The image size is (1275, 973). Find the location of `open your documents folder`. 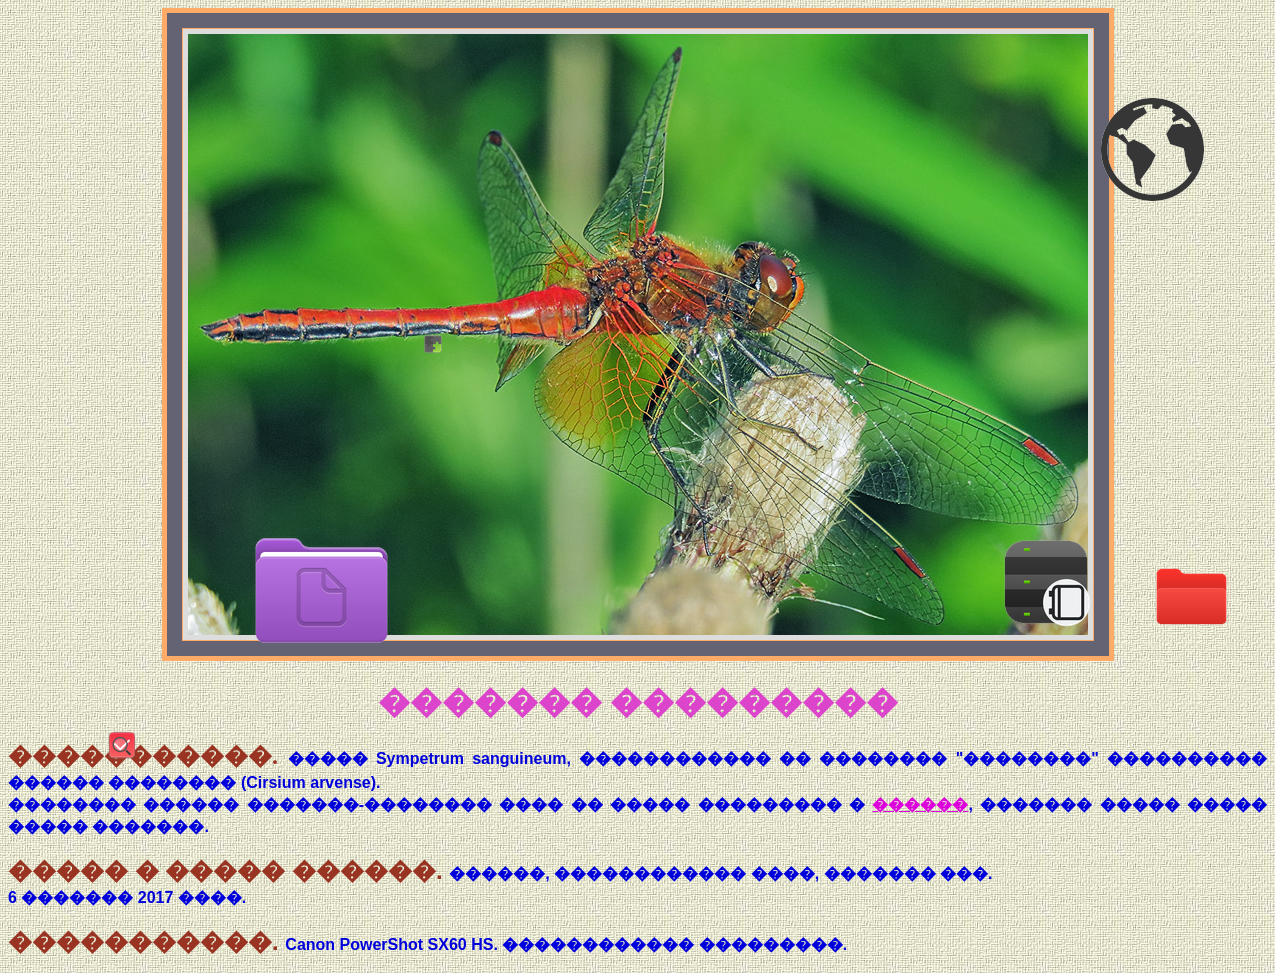

open your documents folder is located at coordinates (321, 590).